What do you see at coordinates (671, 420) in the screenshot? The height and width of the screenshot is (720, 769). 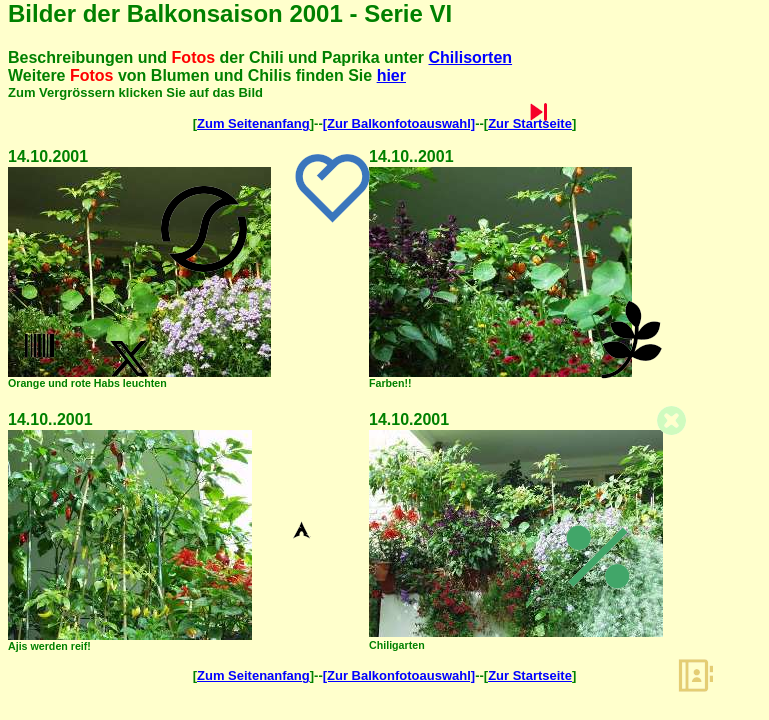 I see `visit the iFixit website for repair guides` at bounding box center [671, 420].